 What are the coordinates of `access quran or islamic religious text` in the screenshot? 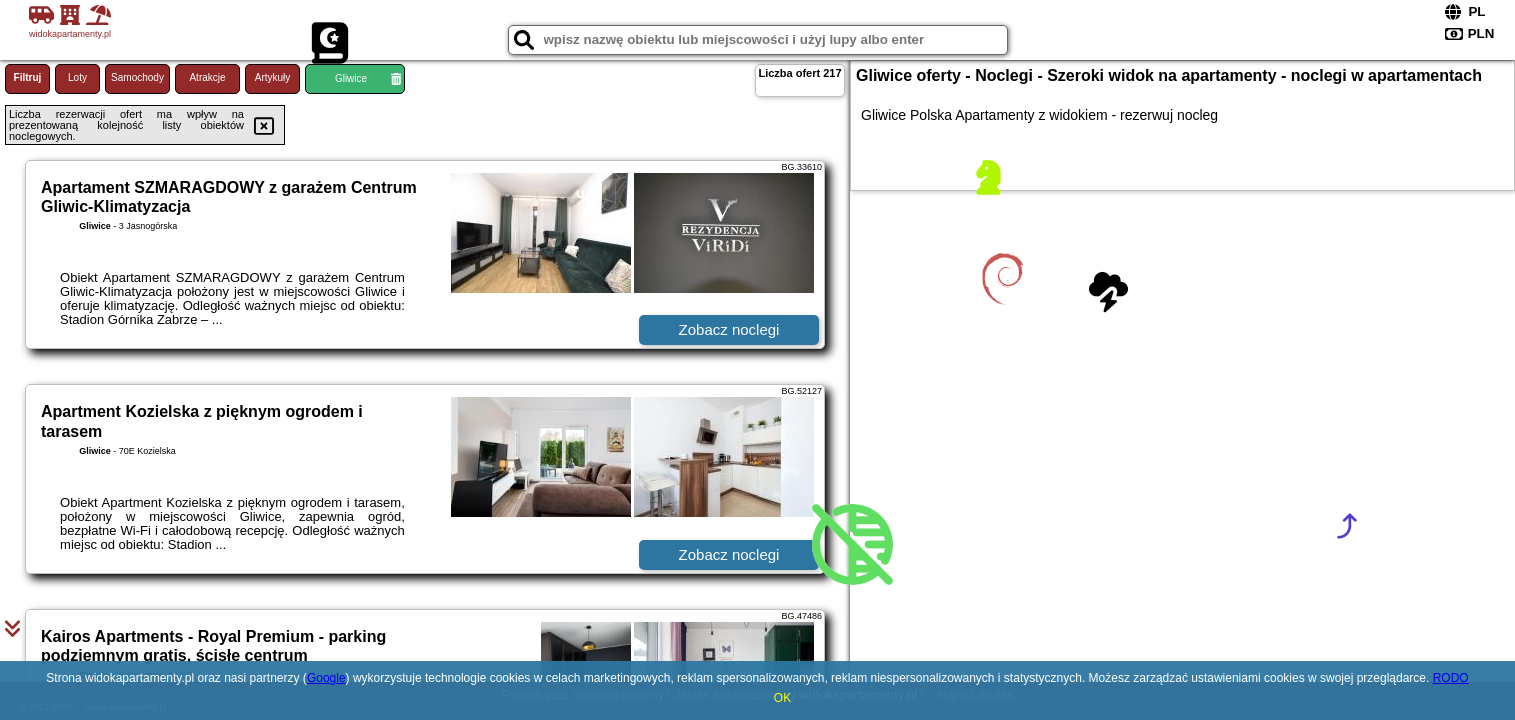 It's located at (330, 43).